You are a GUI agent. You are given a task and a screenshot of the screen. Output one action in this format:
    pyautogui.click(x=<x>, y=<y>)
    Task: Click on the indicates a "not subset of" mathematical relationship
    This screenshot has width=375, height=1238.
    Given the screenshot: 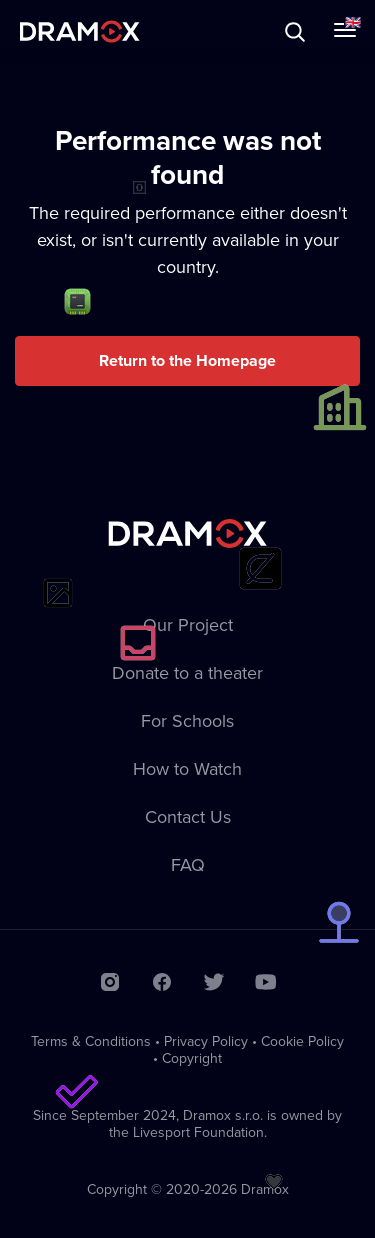 What is the action you would take?
    pyautogui.click(x=260, y=568)
    